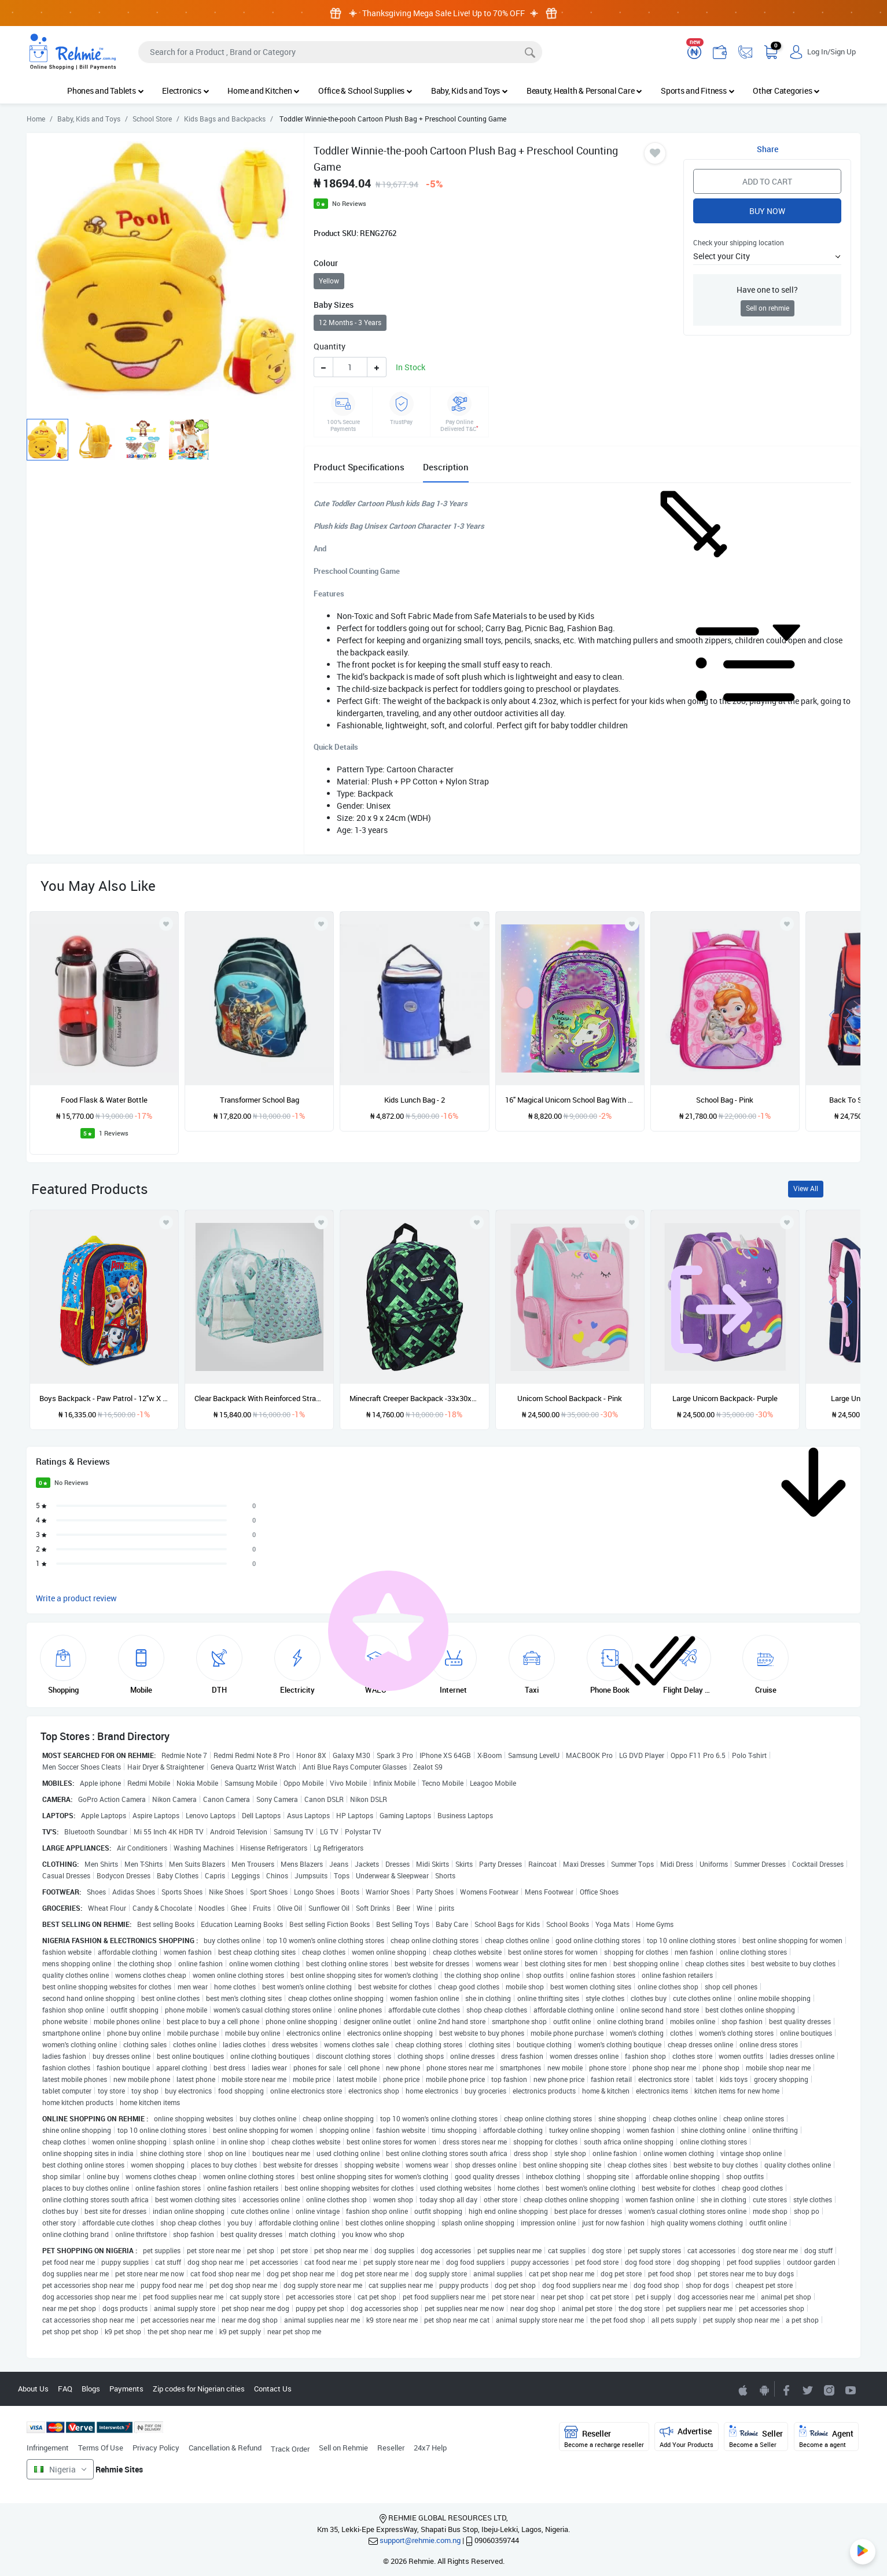 The image size is (887, 2576). I want to click on indicates message has been read, so click(657, 1661).